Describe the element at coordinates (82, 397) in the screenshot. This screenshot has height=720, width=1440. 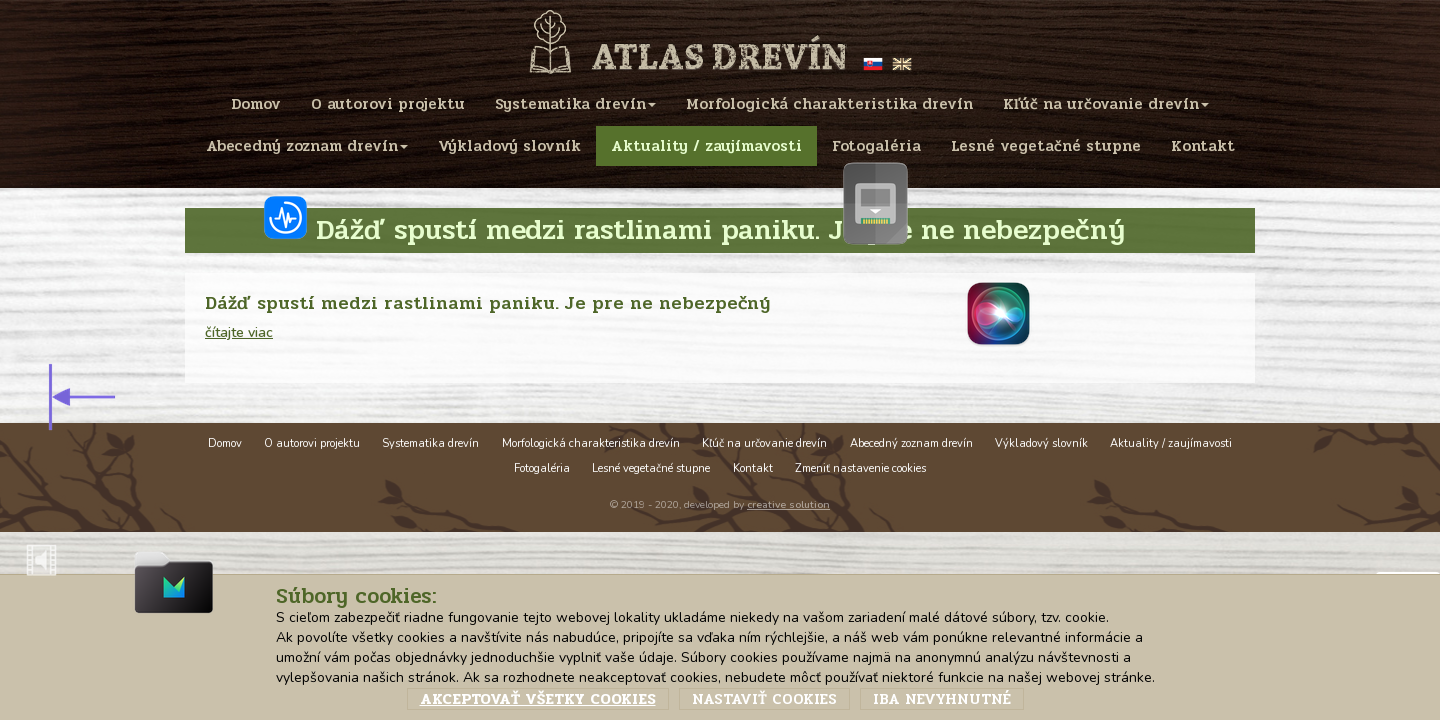
I see `go to the first item in a list or sequence` at that location.